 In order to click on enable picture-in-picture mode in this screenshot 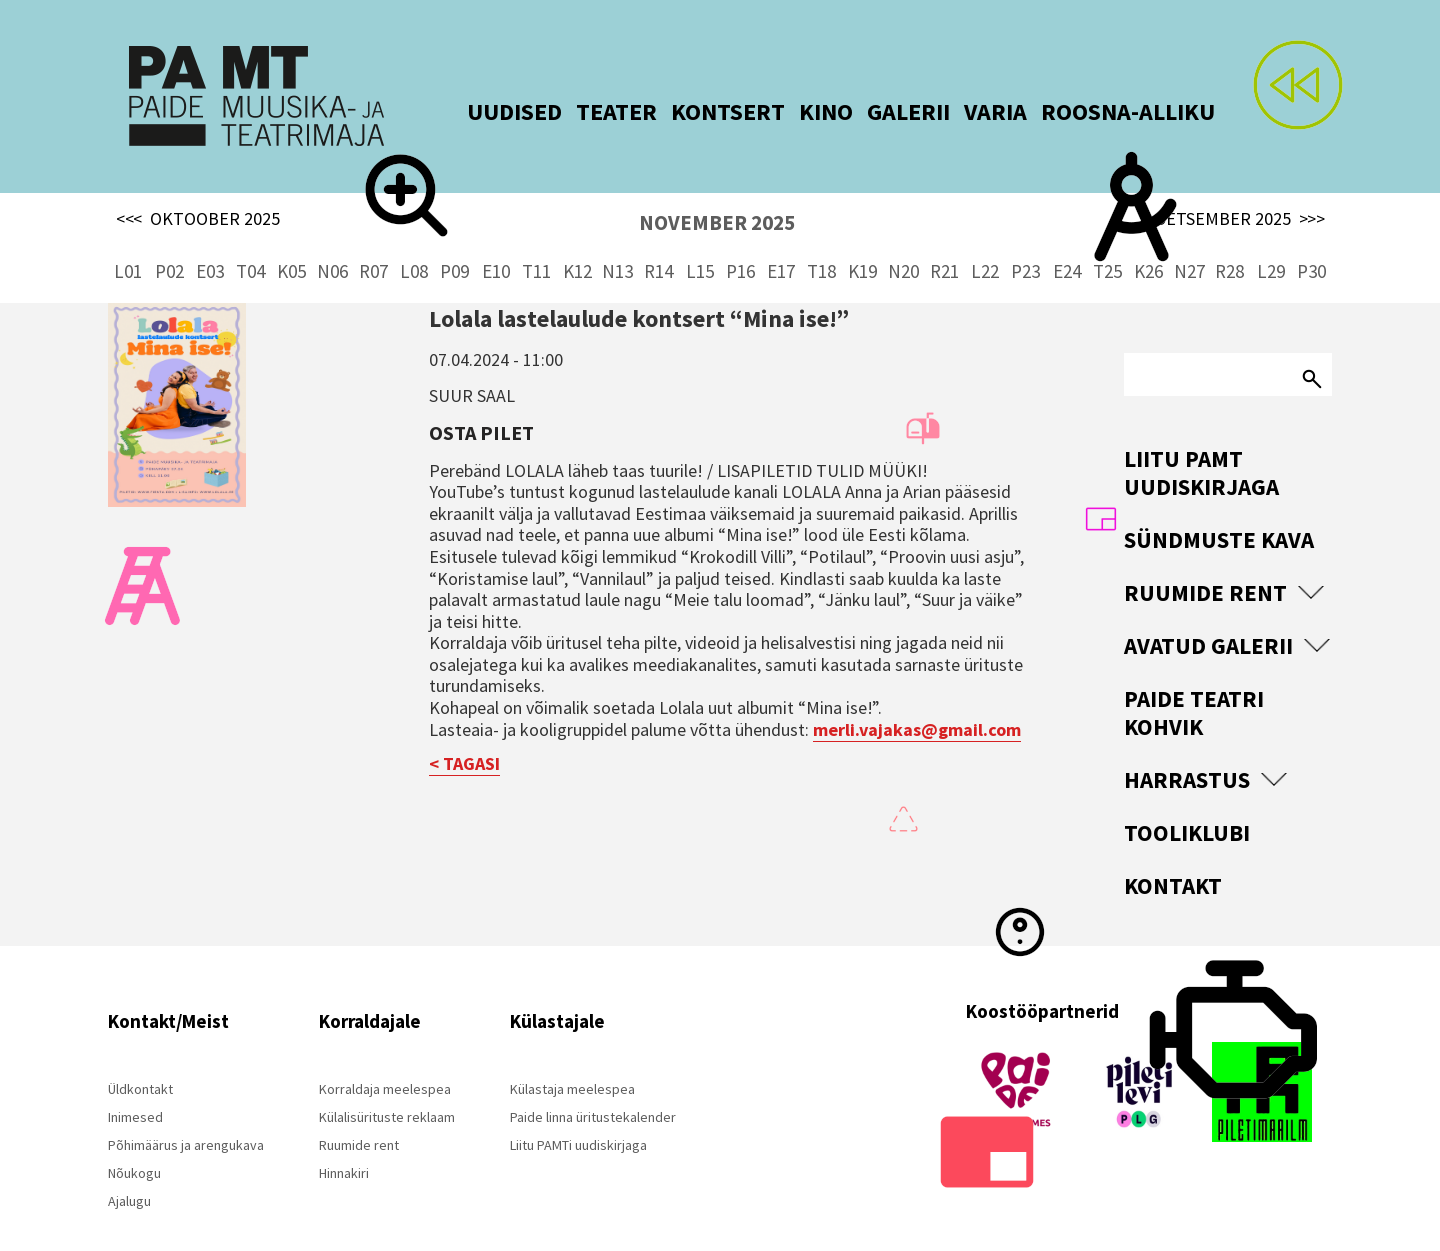, I will do `click(1101, 519)`.